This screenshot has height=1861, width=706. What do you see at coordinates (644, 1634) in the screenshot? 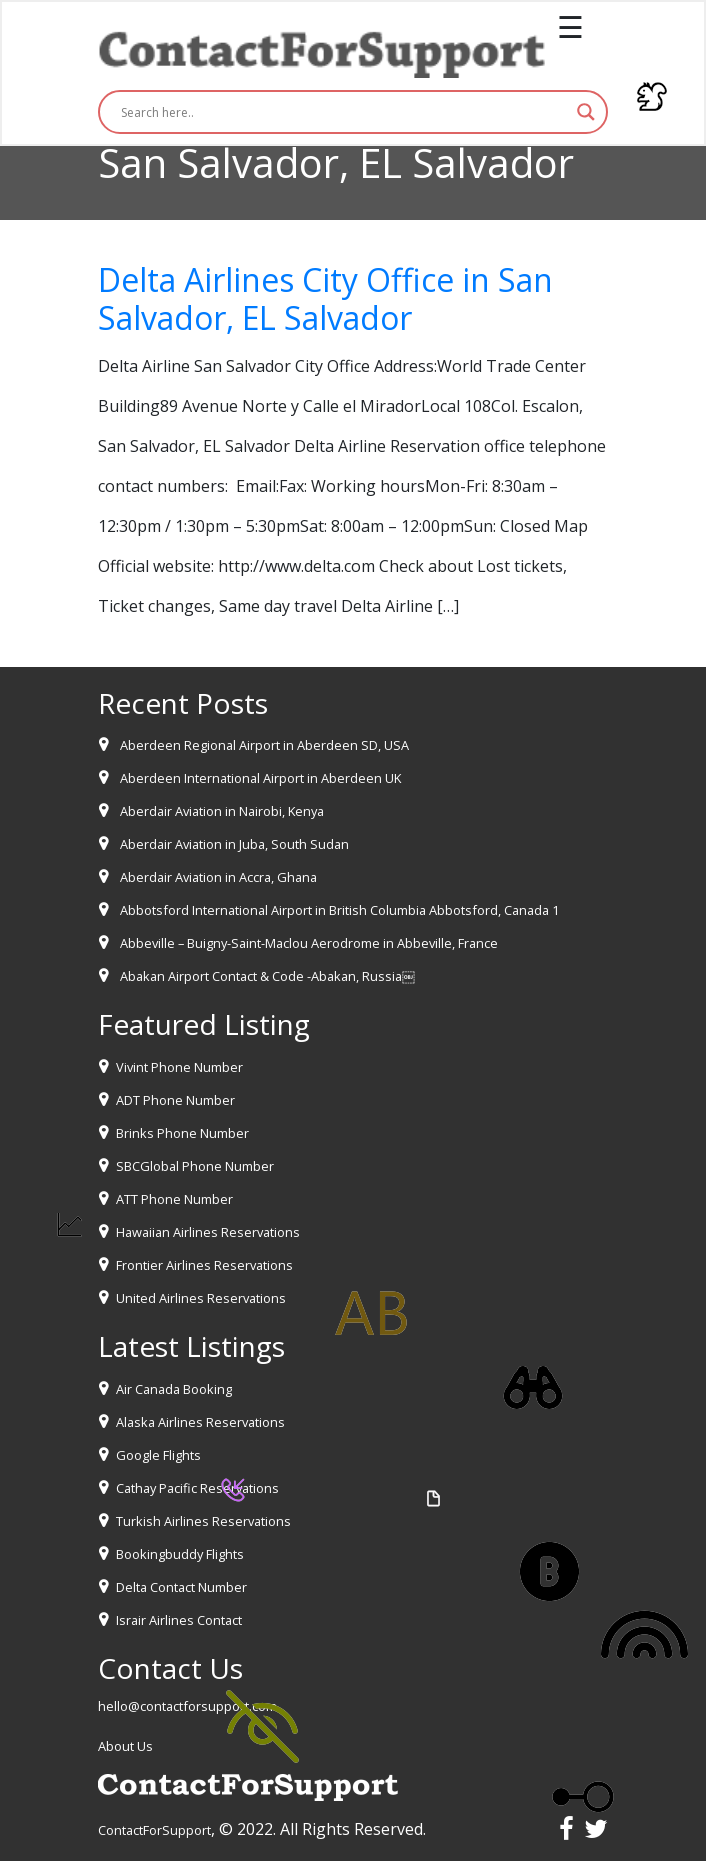
I see `indicates pride or LGBTQ+ related content` at bounding box center [644, 1634].